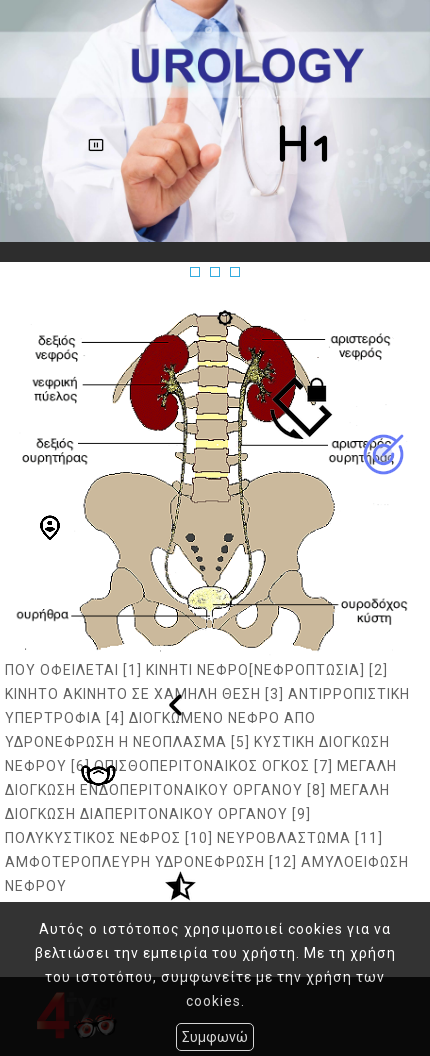 The image size is (430, 1056). I want to click on lock screen rotation to current orientation, so click(302, 407).